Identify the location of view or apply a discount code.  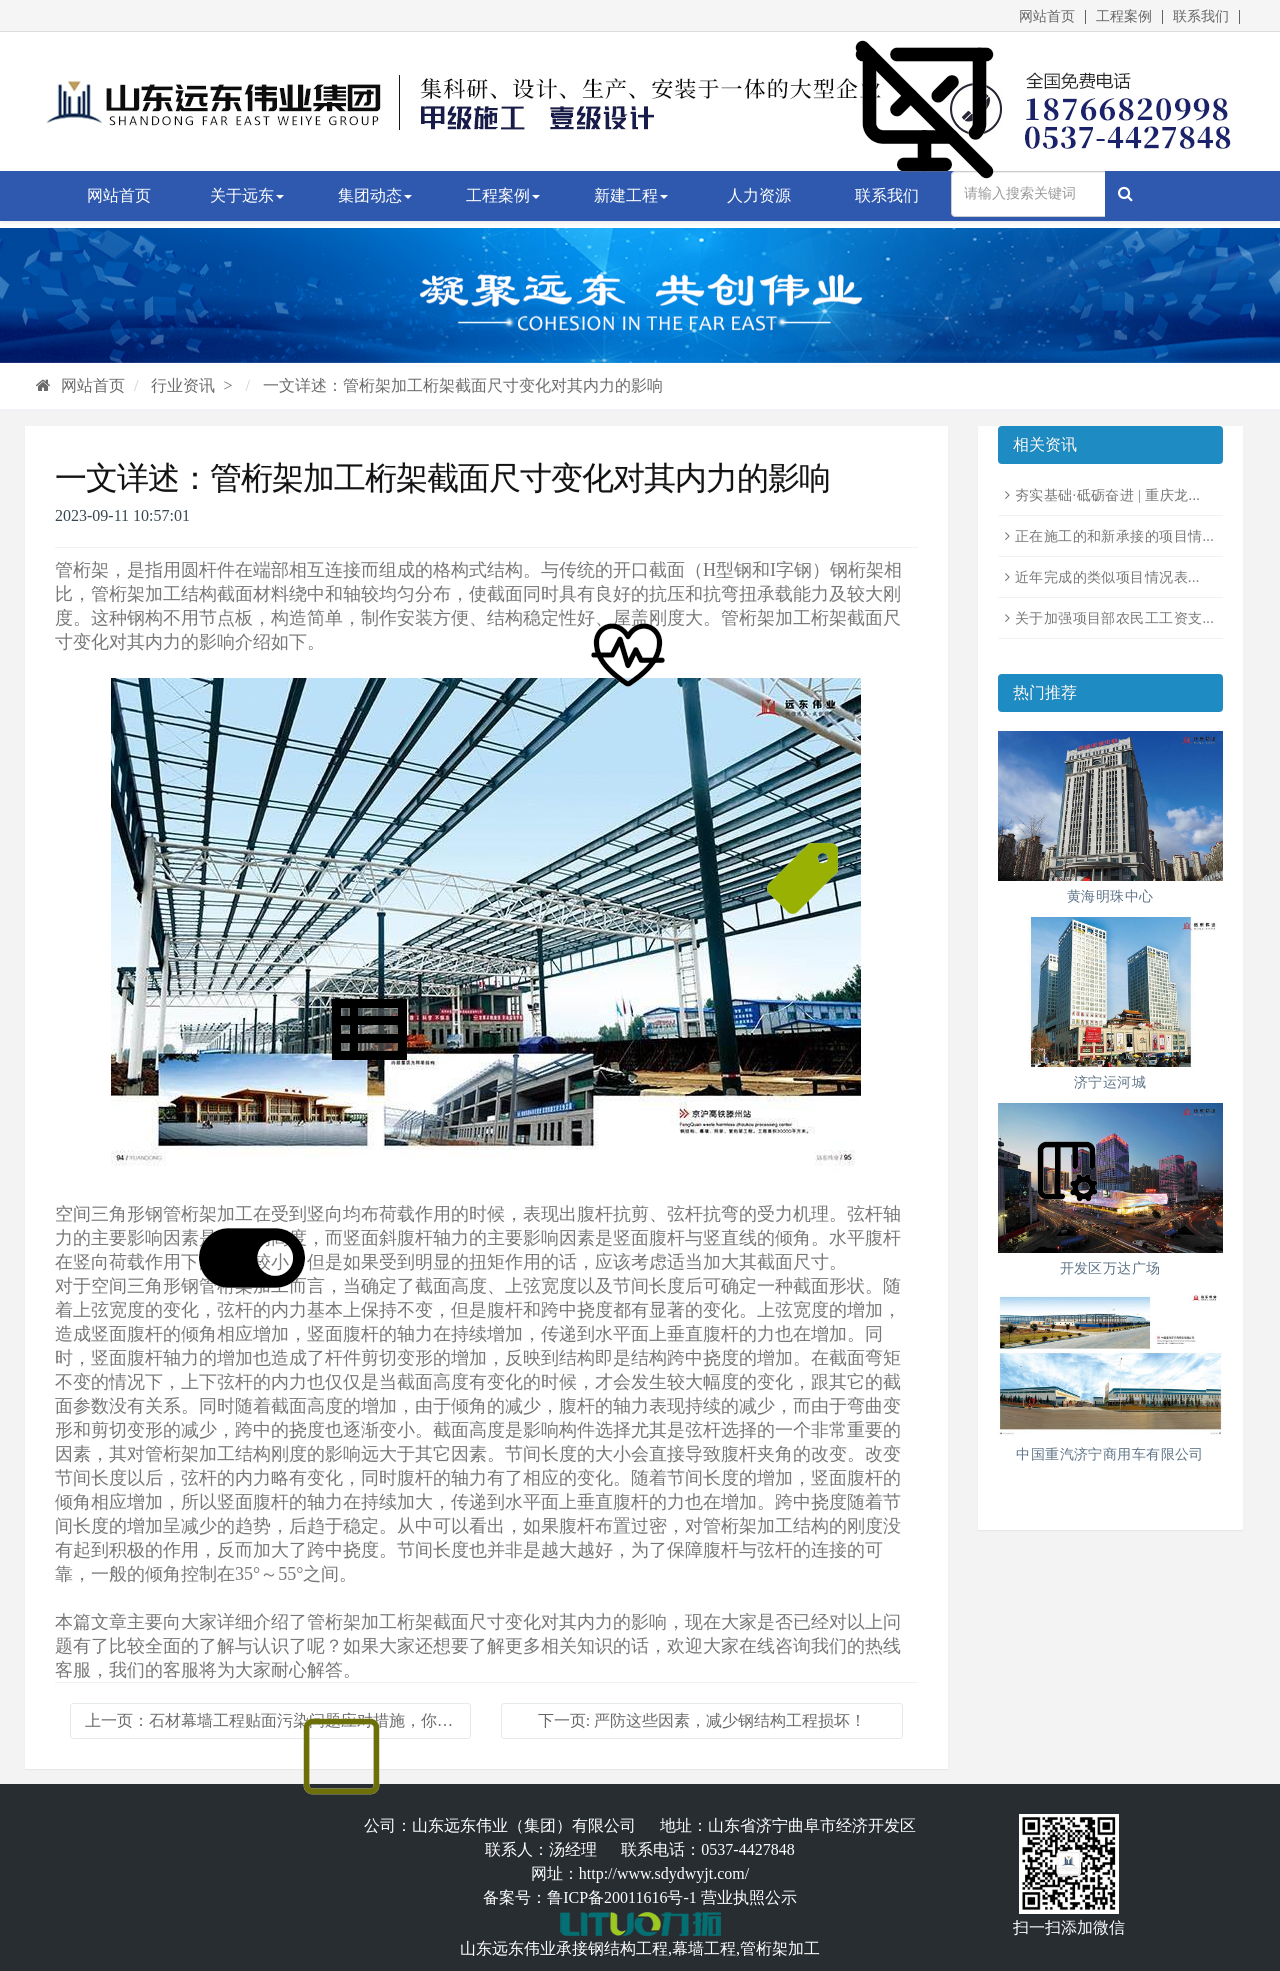
(802, 878).